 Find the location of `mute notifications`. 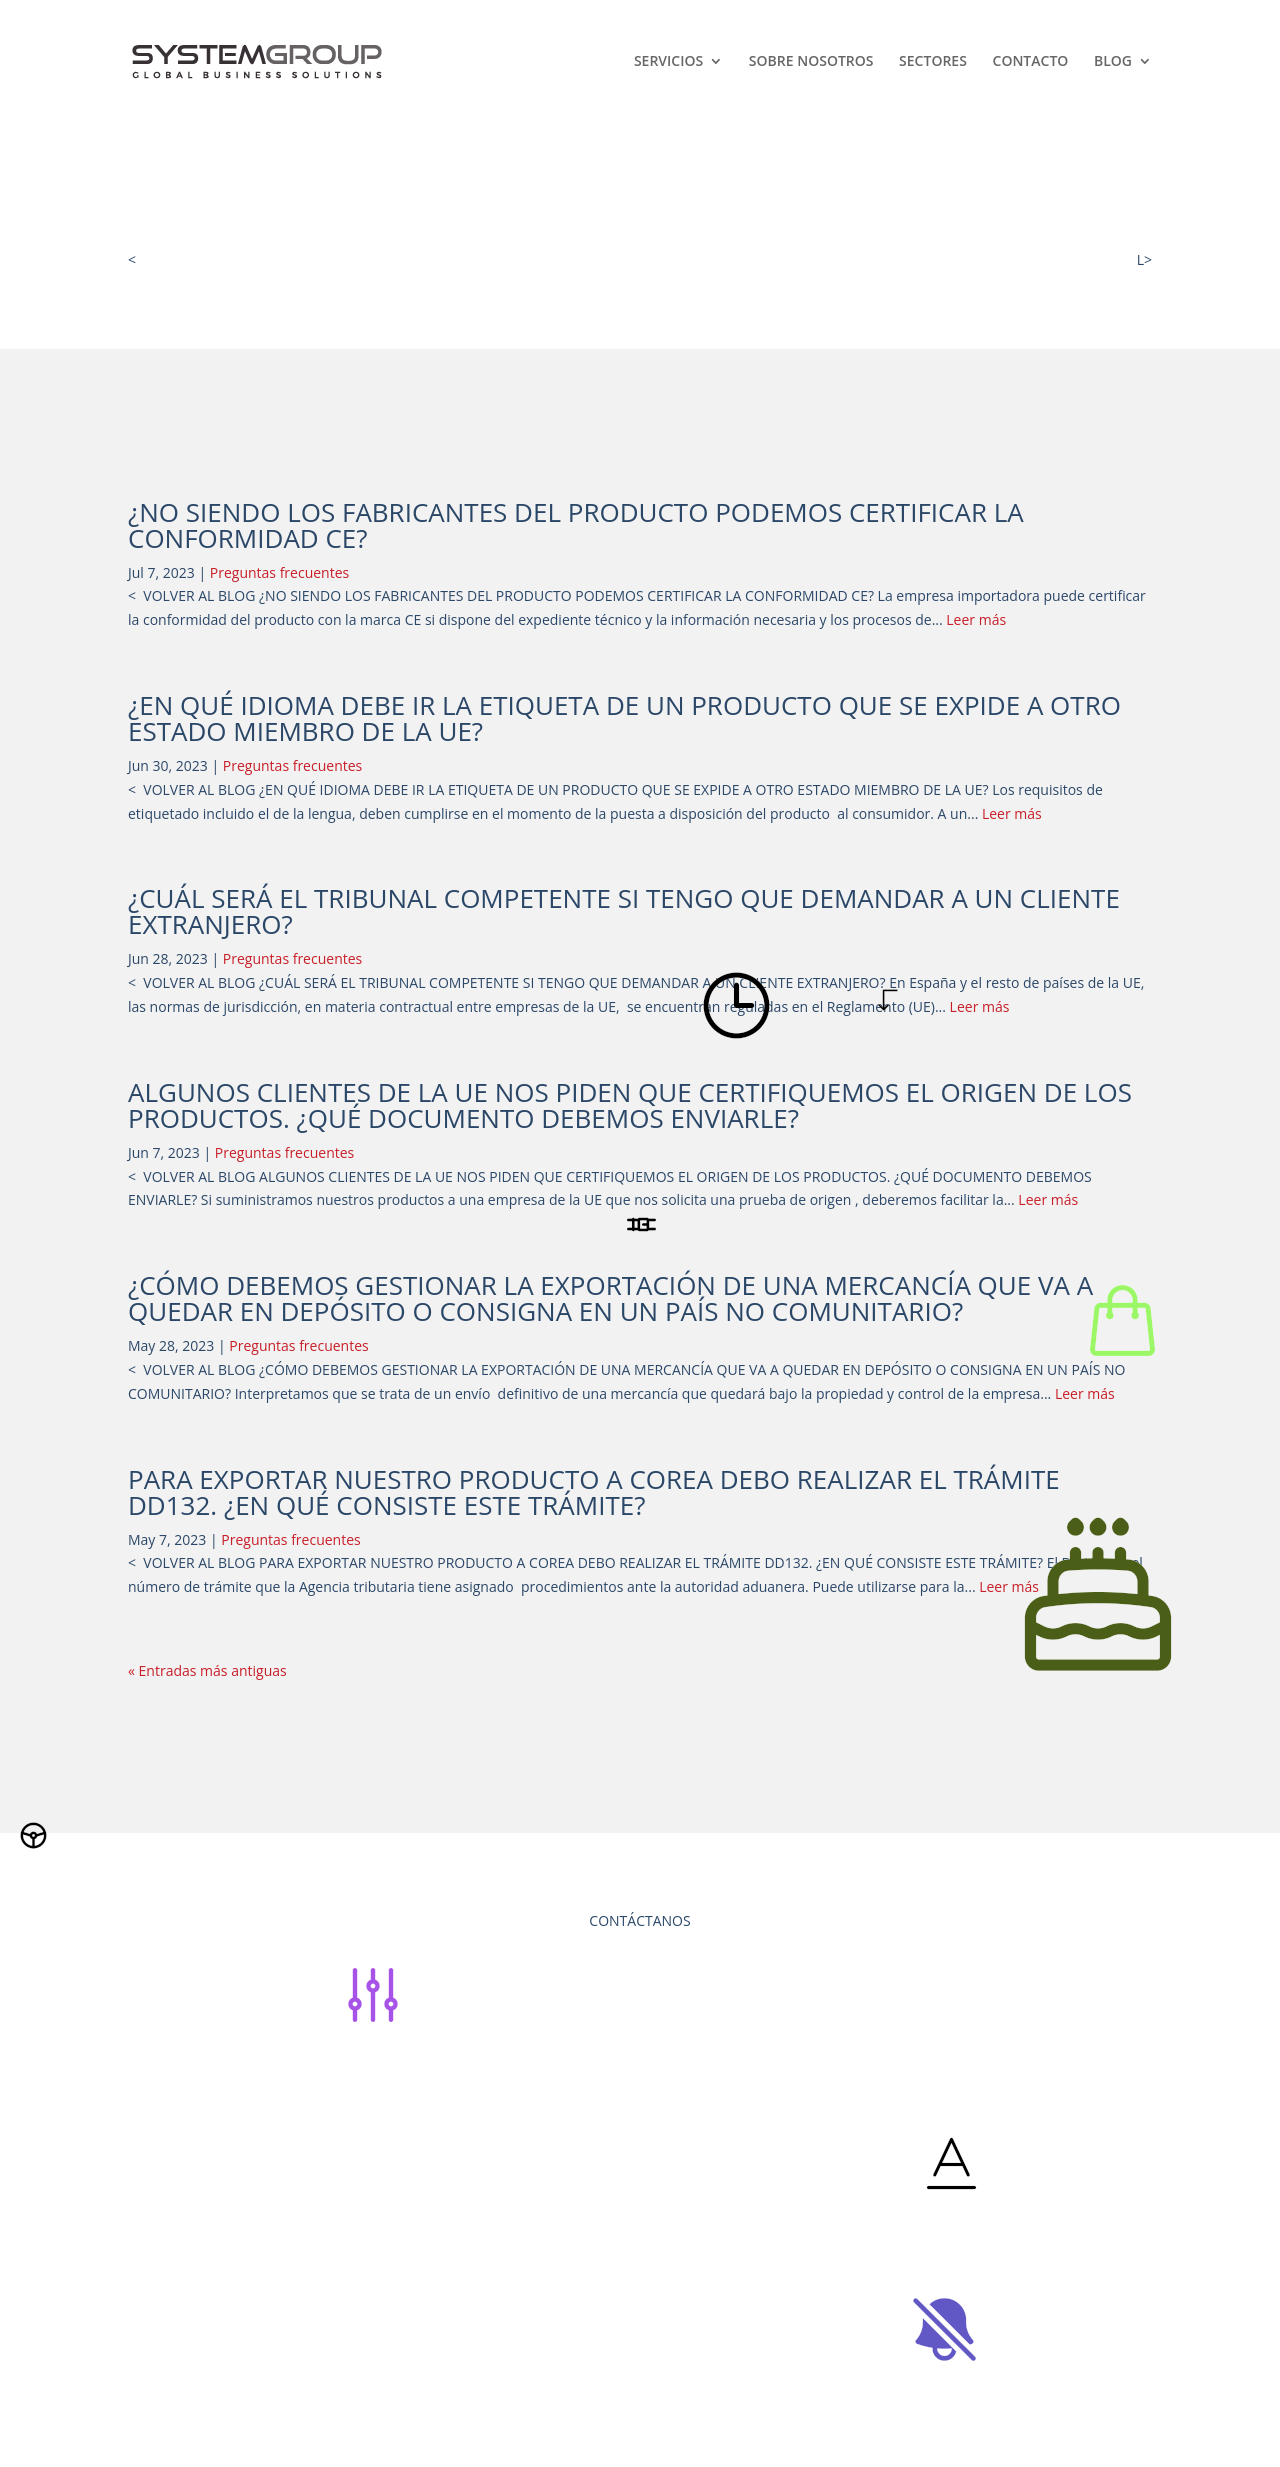

mute notifications is located at coordinates (944, 2329).